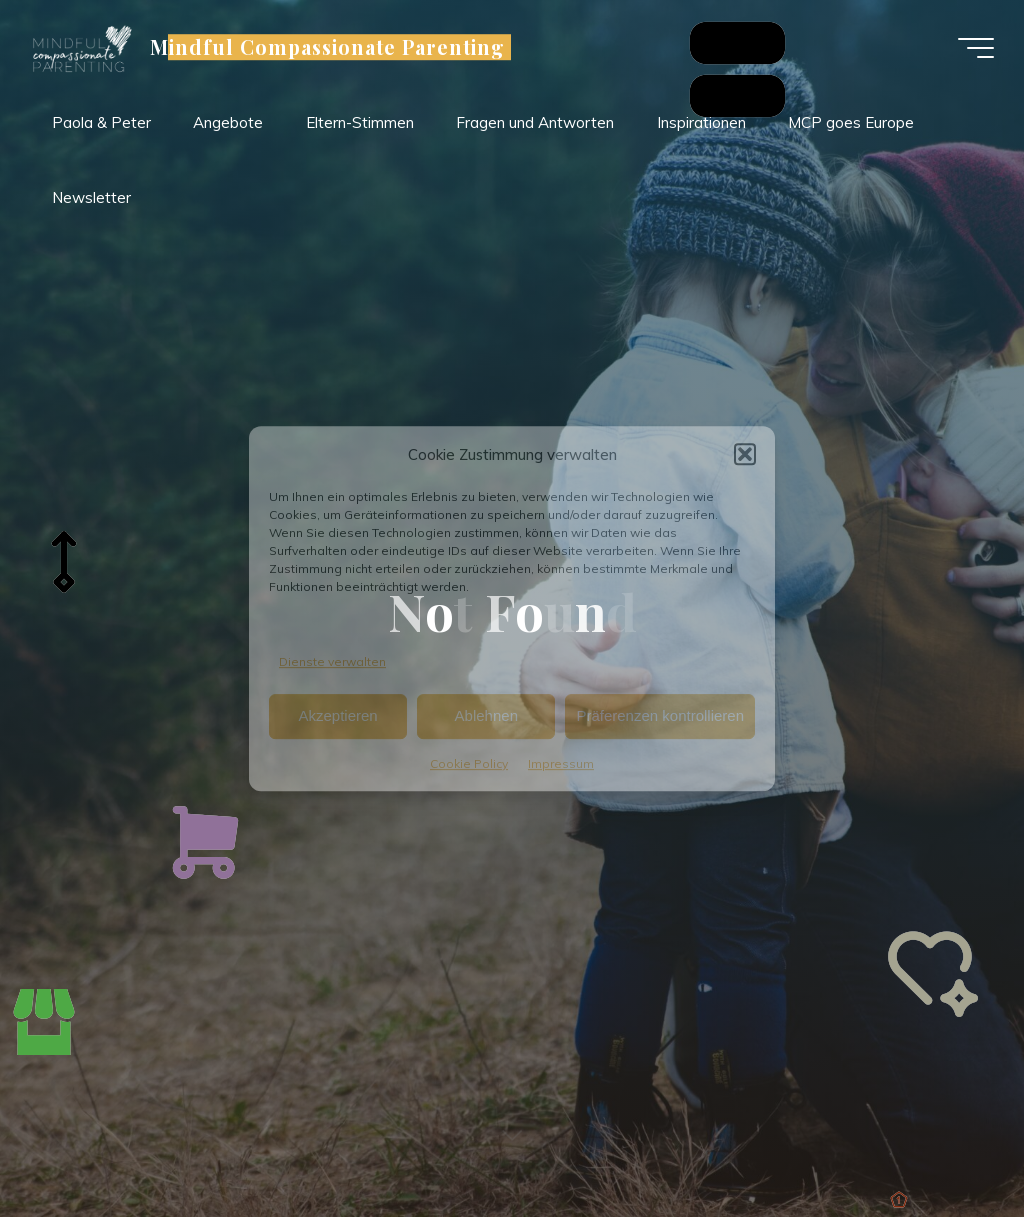  What do you see at coordinates (44, 1022) in the screenshot?
I see `open the store or shop` at bounding box center [44, 1022].